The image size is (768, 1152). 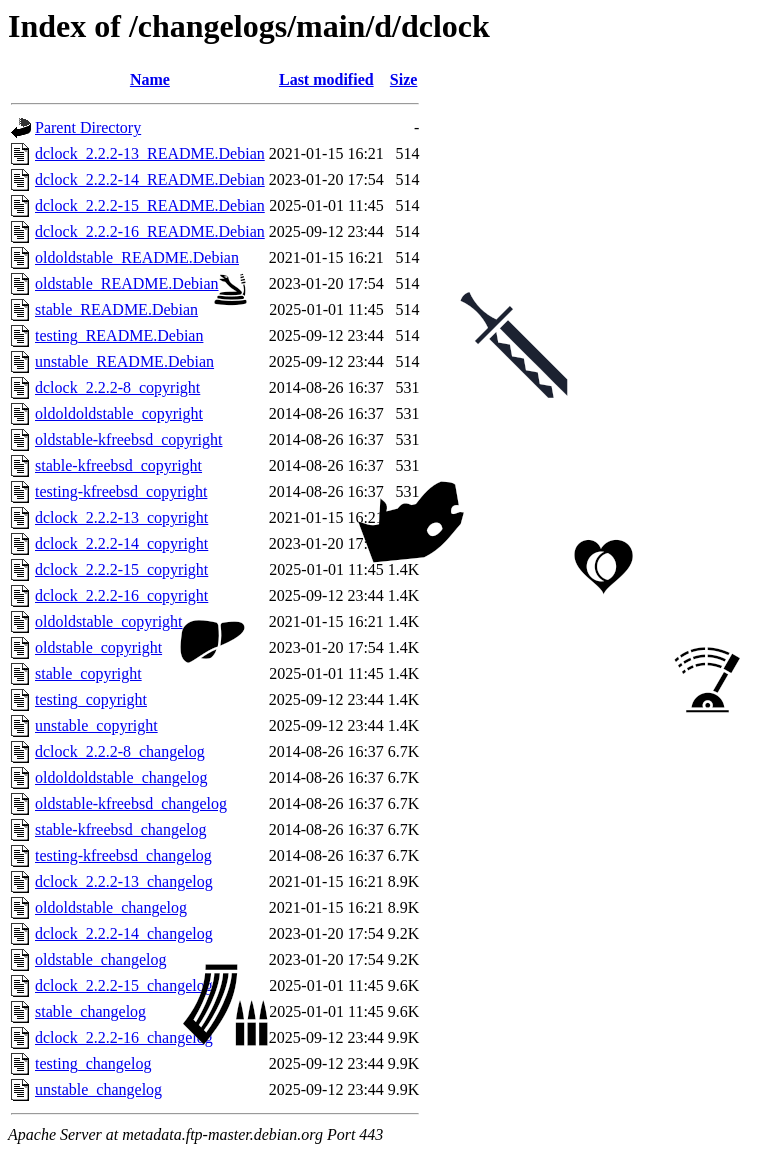 What do you see at coordinates (212, 641) in the screenshot?
I see `view liver health information` at bounding box center [212, 641].